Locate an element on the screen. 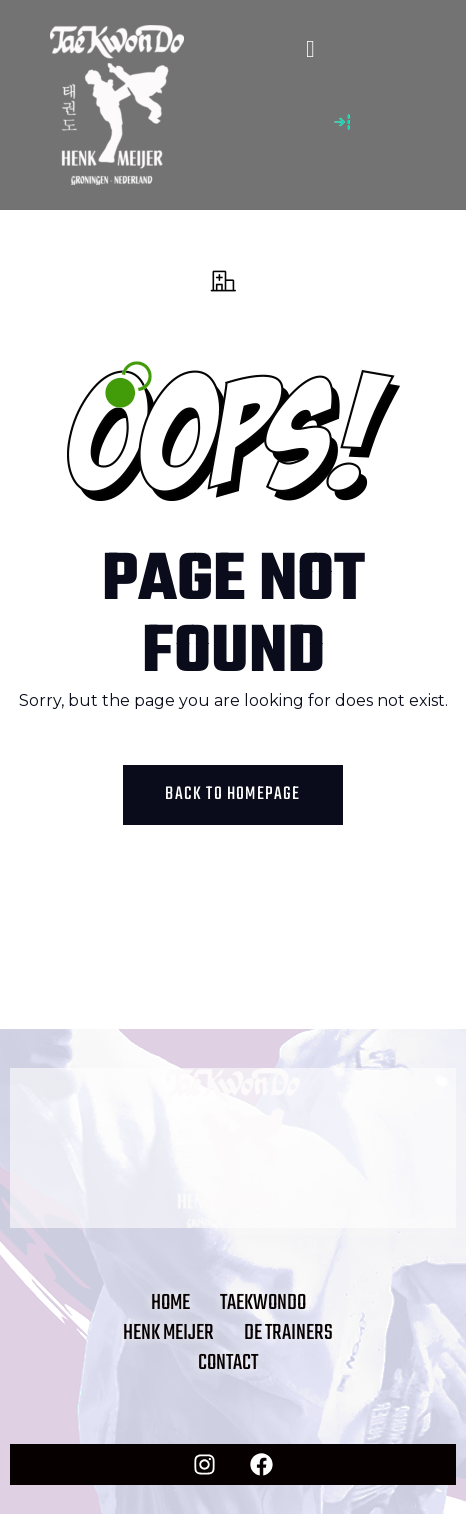 The width and height of the screenshot is (466, 1514). move item to the right edge is located at coordinates (342, 122).